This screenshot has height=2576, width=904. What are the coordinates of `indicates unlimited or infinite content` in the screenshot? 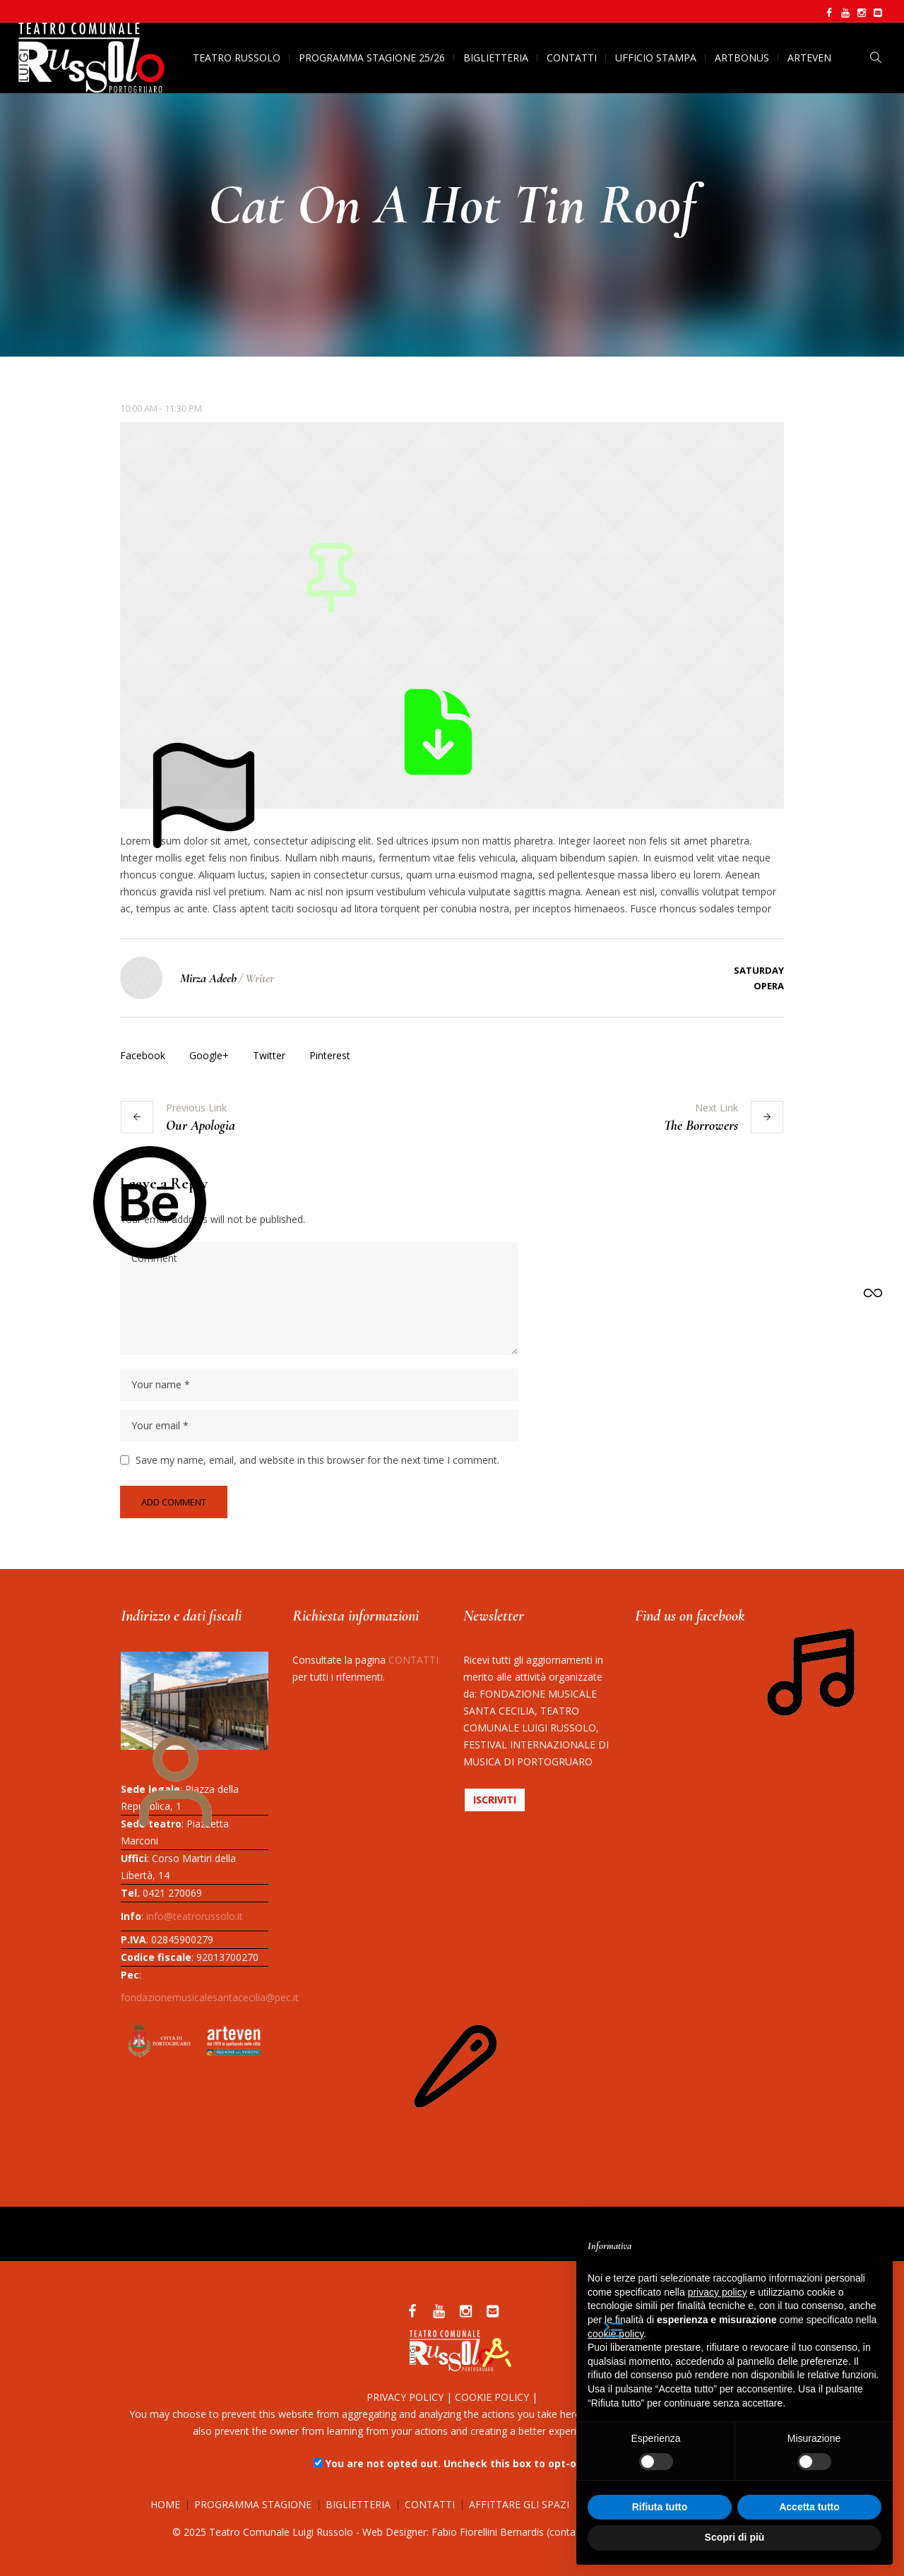 It's located at (873, 1293).